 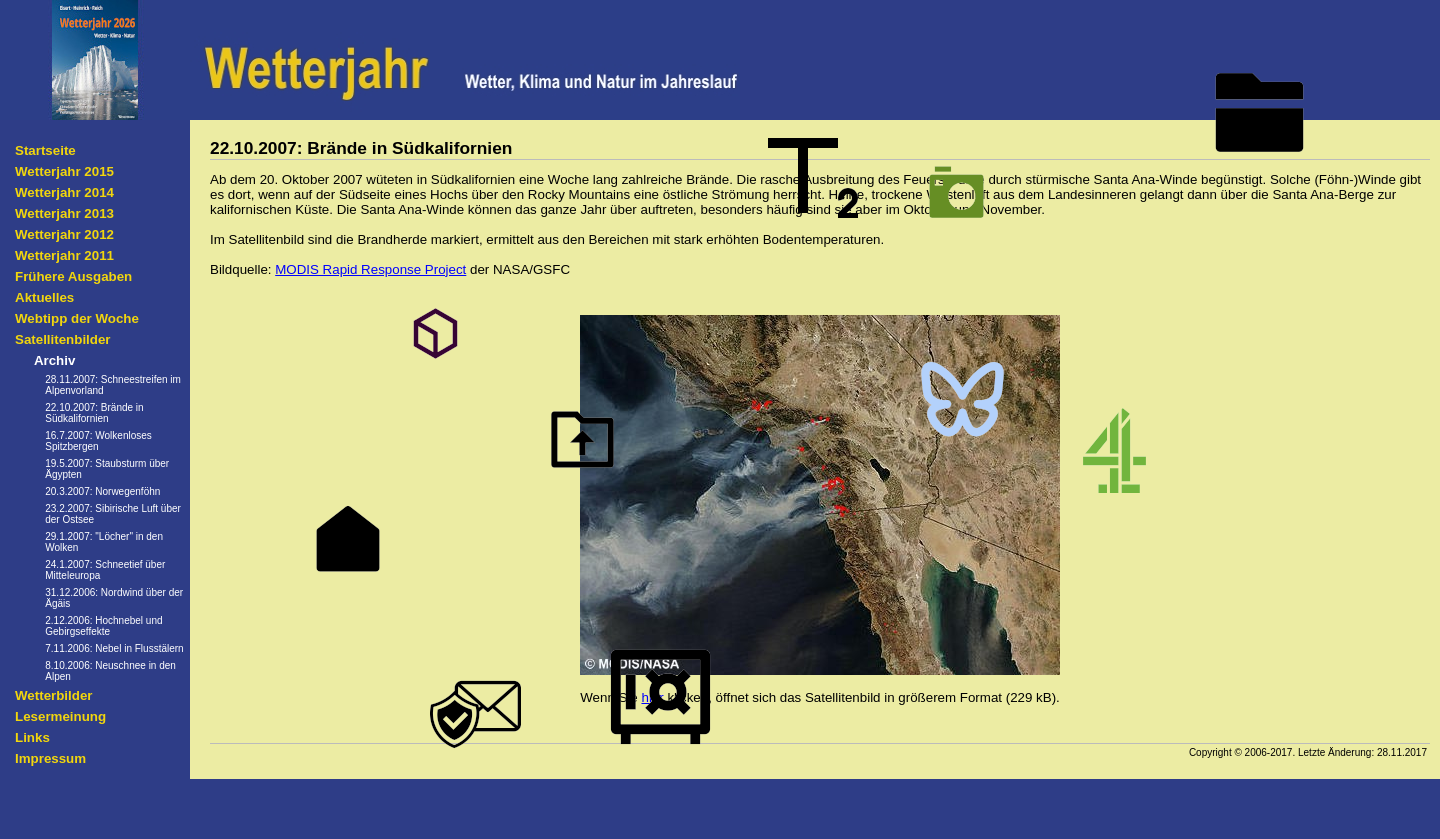 What do you see at coordinates (435, 333) in the screenshot?
I see `open box app or package tracking` at bounding box center [435, 333].